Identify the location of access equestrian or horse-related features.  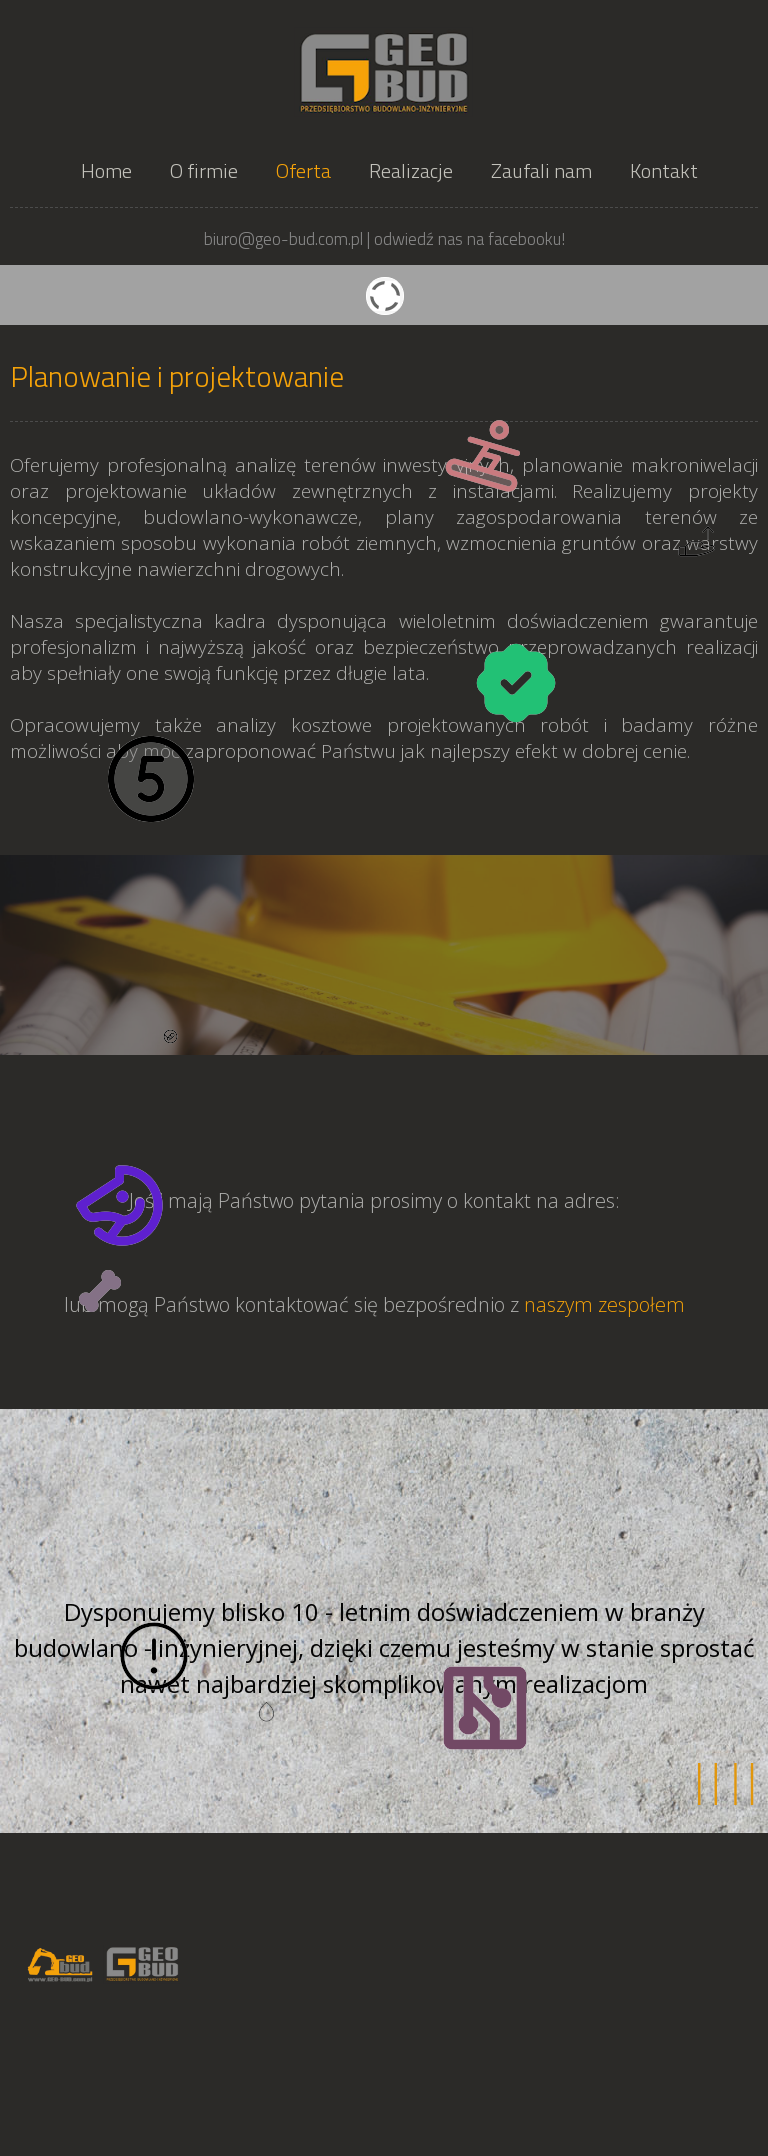
(122, 1205).